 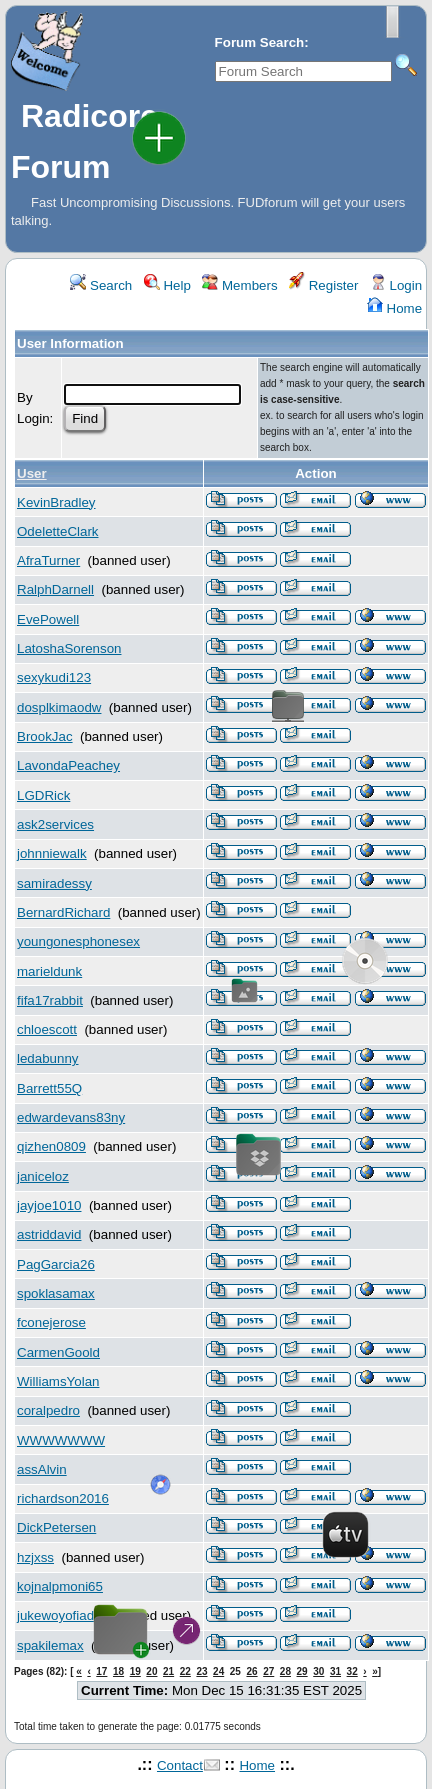 I want to click on iPod nano device connected, so click(x=392, y=22).